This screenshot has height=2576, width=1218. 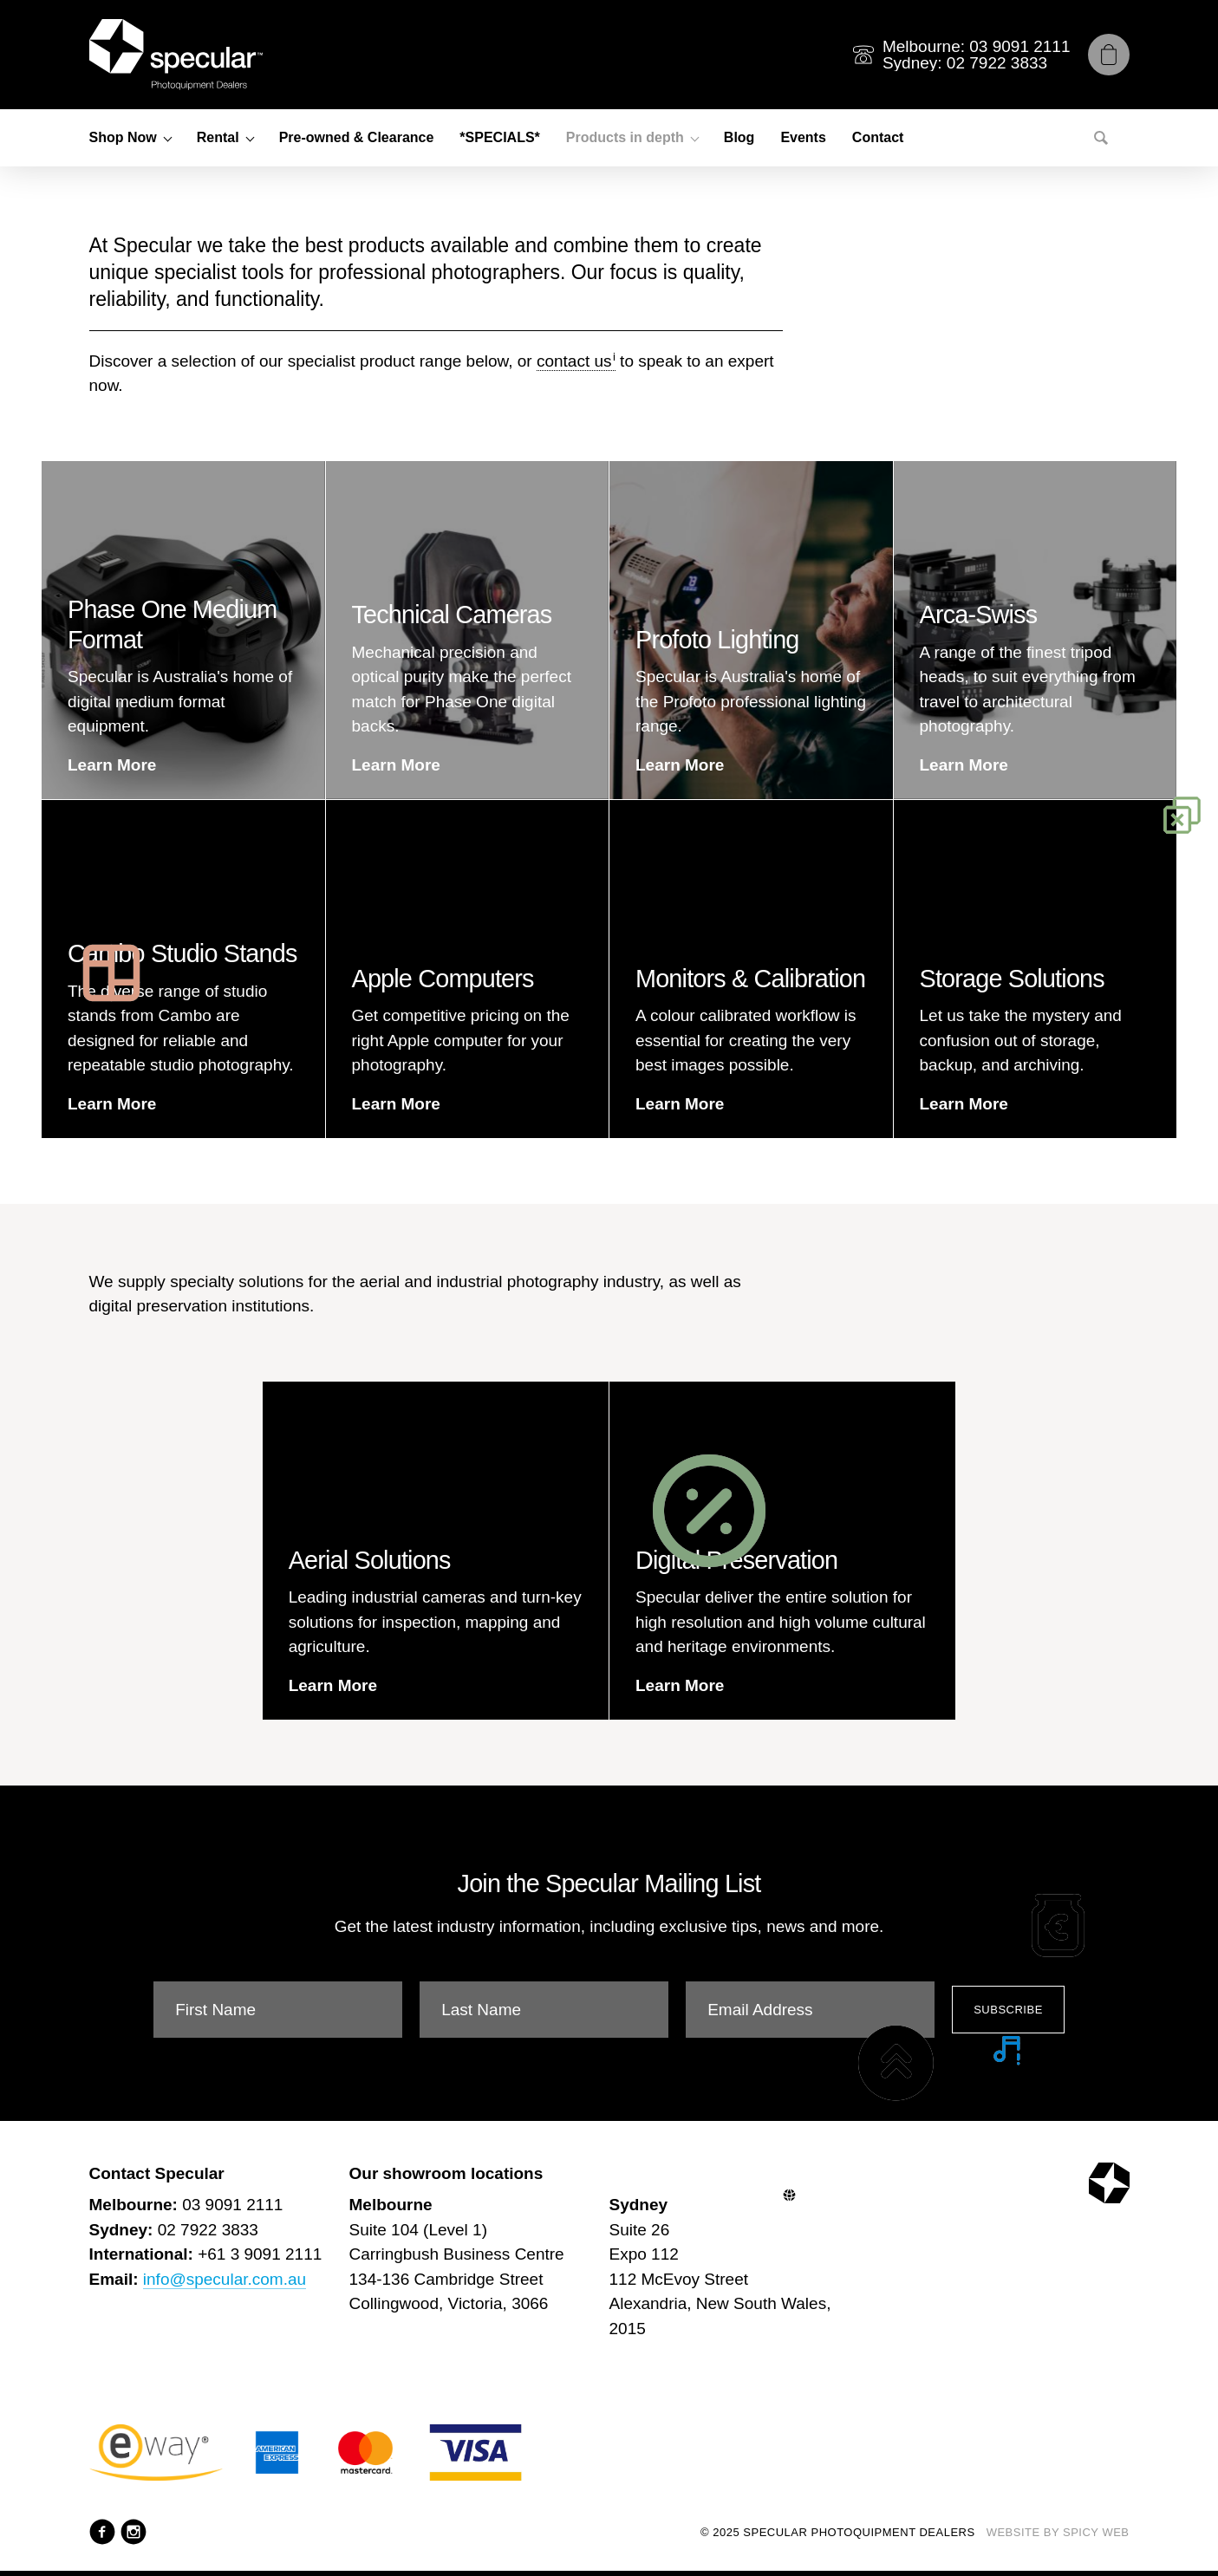 What do you see at coordinates (896, 2063) in the screenshot?
I see `scroll to top of page` at bounding box center [896, 2063].